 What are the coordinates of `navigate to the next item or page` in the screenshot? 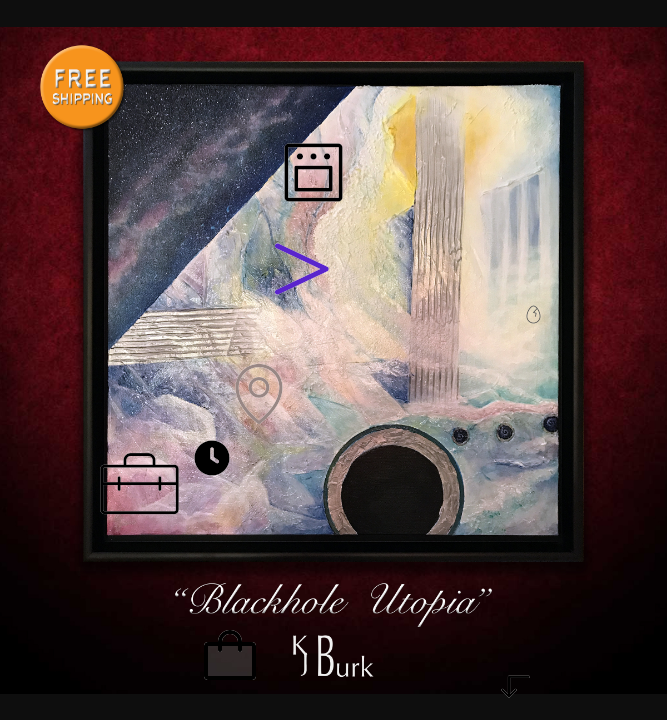 It's located at (298, 269).